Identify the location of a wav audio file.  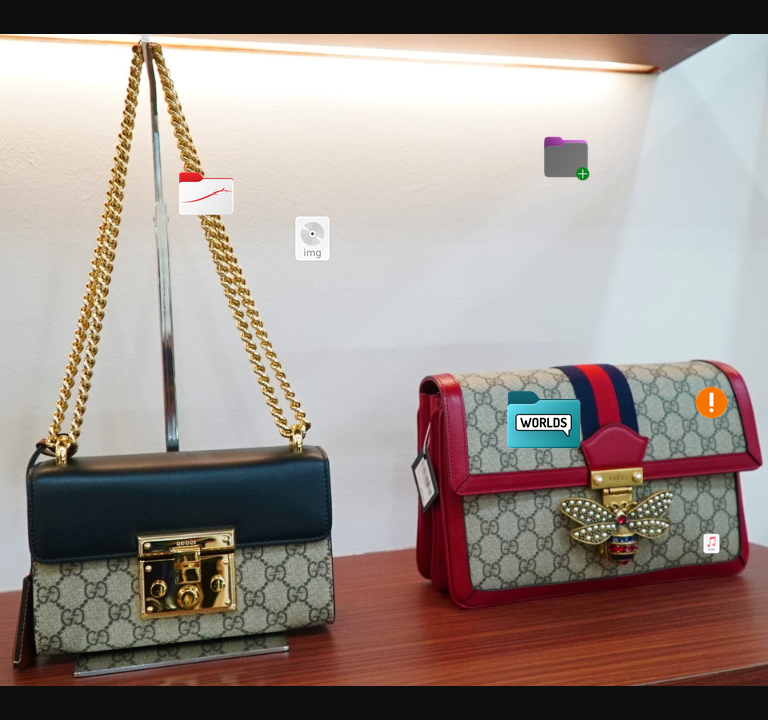
(711, 543).